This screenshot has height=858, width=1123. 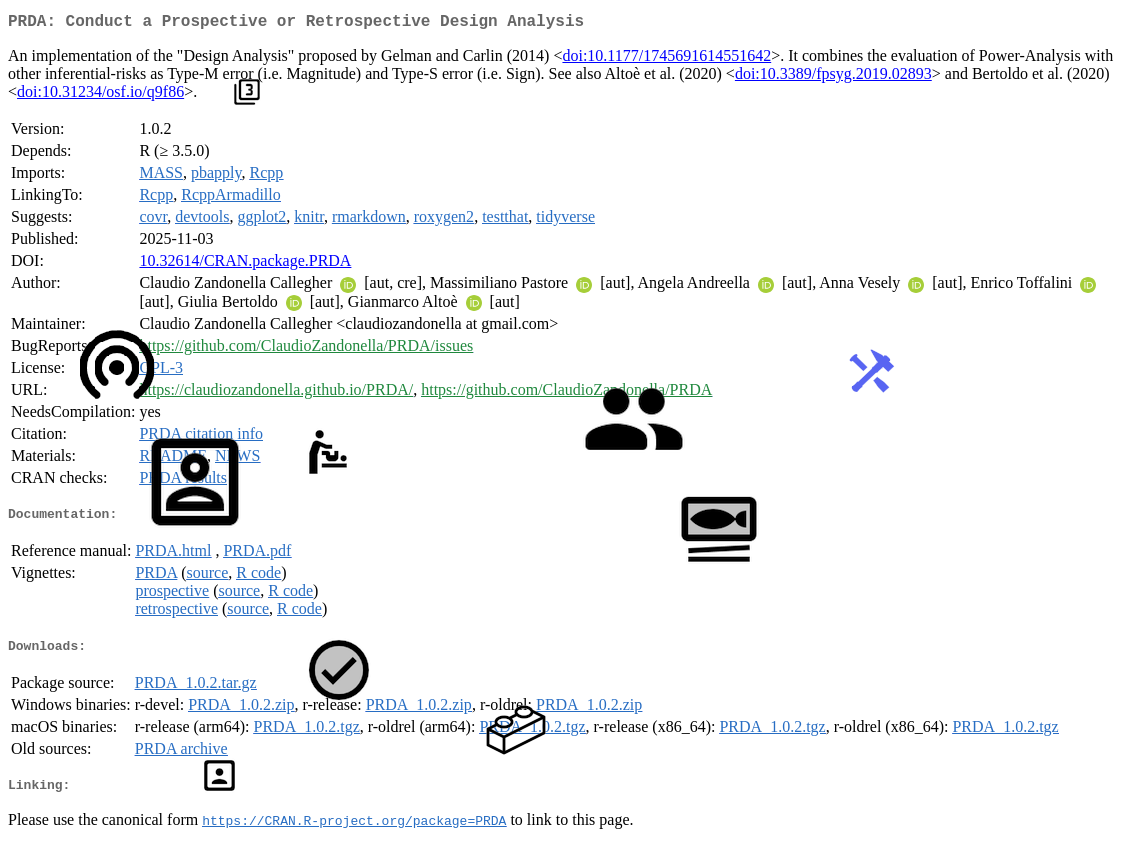 I want to click on view set meal or bento box options, so click(x=719, y=531).